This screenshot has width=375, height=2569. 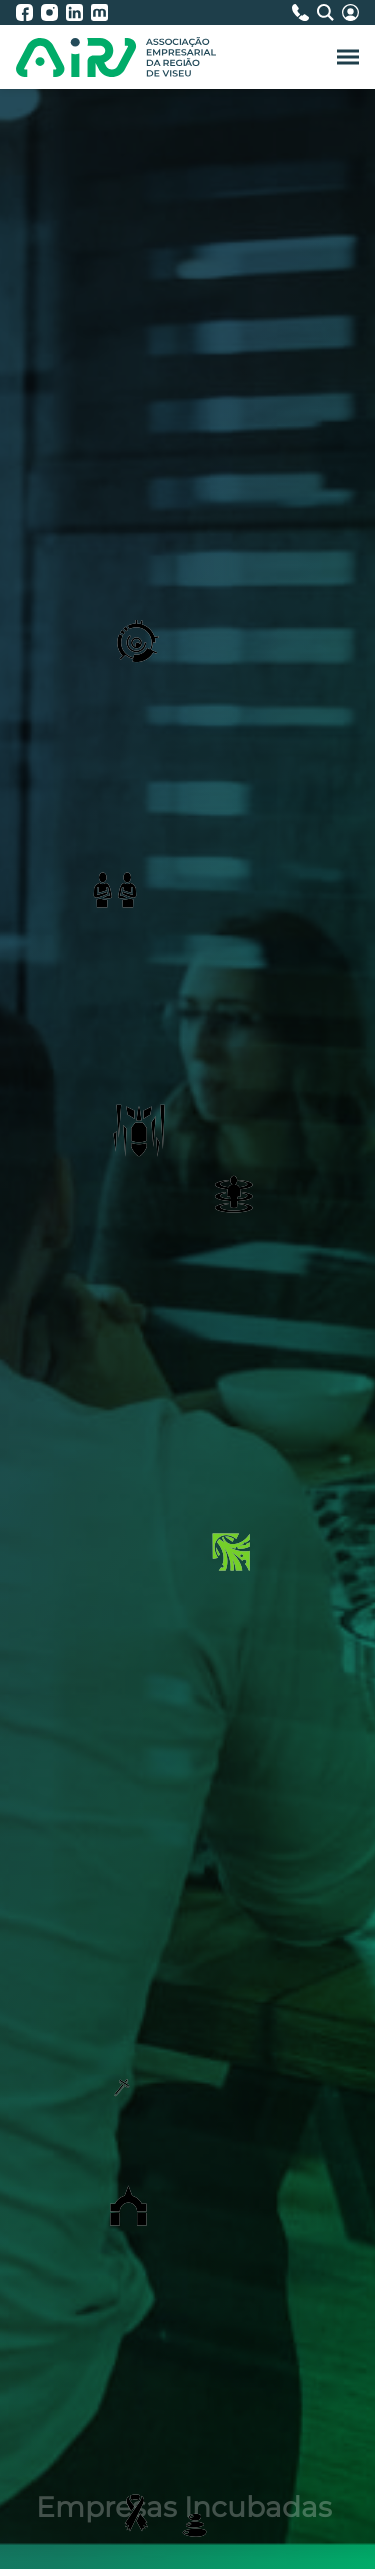 I want to click on activate breath attack or special ability, so click(x=231, y=1552).